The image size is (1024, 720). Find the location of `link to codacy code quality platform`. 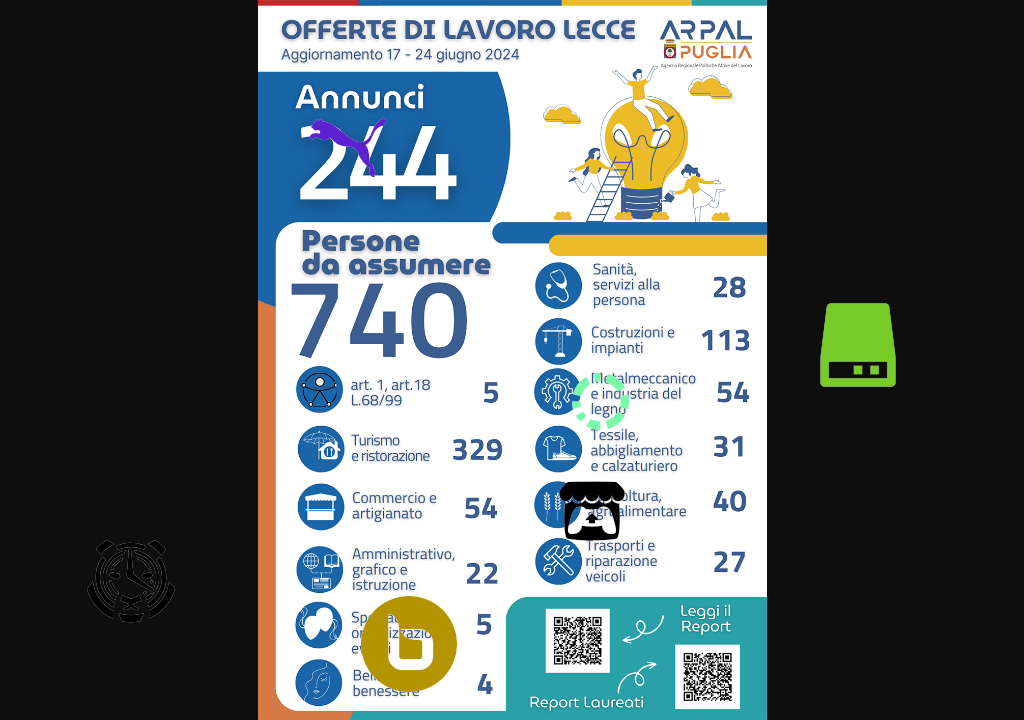

link to codacy code quality platform is located at coordinates (600, 401).